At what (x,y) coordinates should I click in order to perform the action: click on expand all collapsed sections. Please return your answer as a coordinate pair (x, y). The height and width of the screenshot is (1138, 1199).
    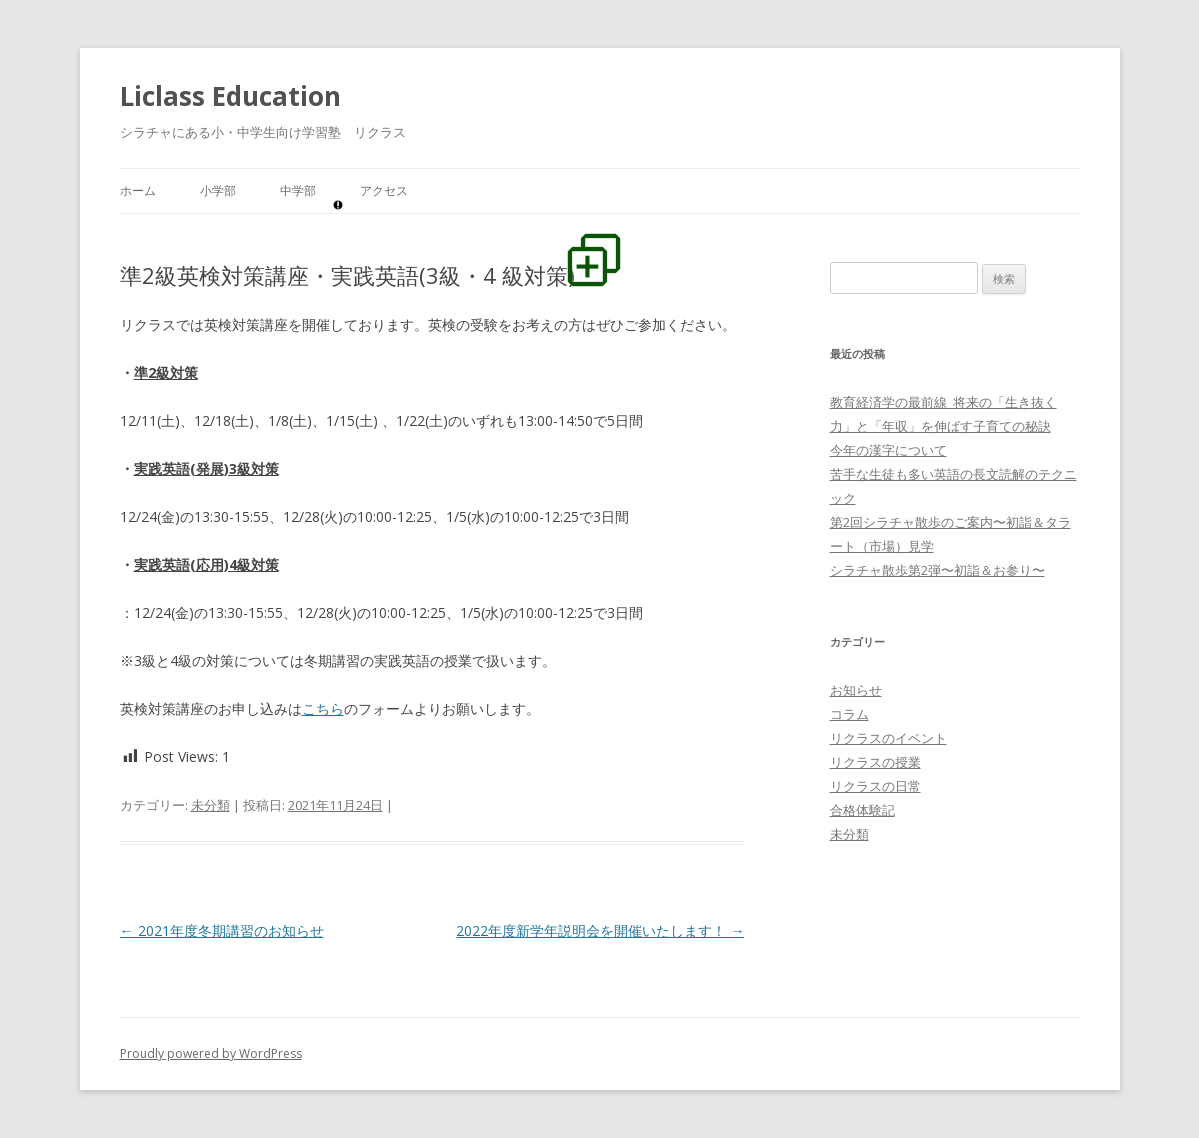
    Looking at the image, I should click on (594, 260).